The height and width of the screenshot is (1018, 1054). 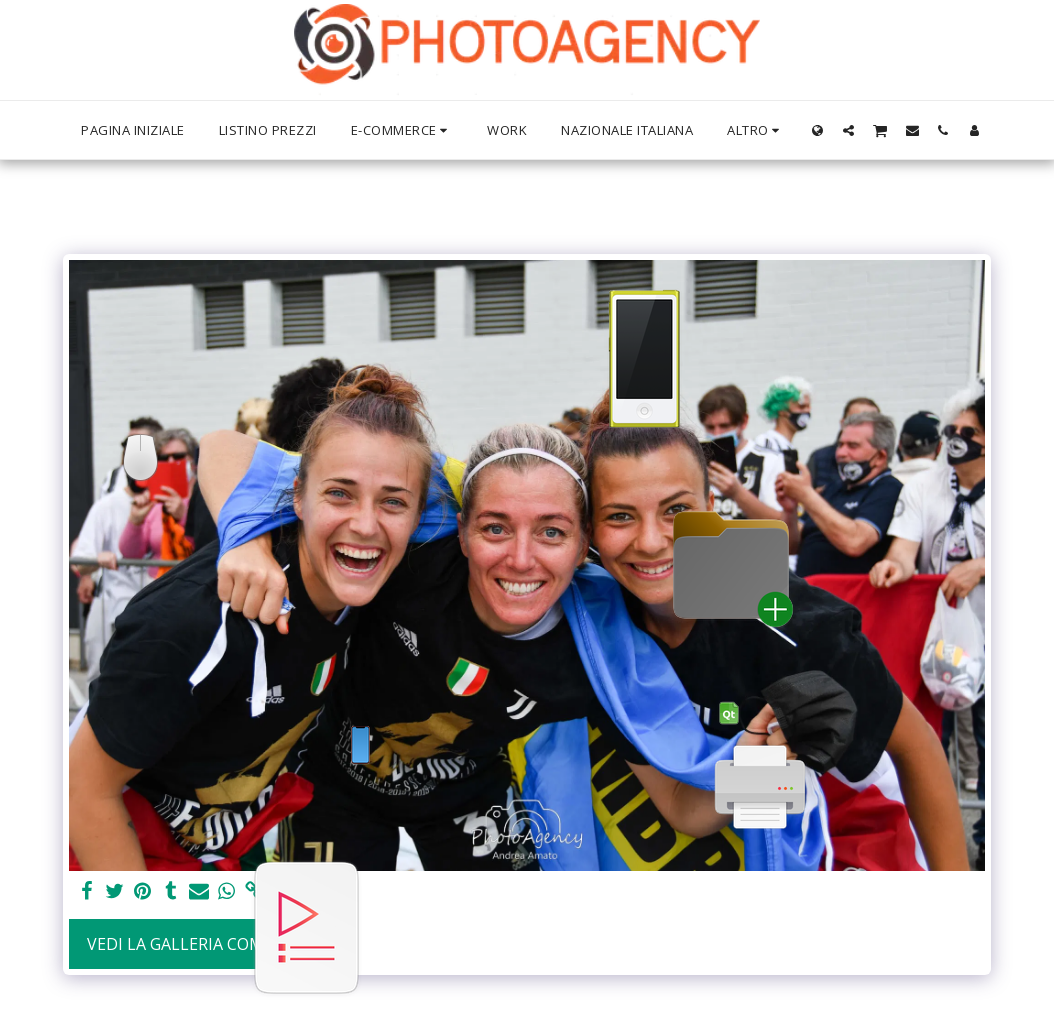 What do you see at coordinates (729, 713) in the screenshot?
I see `a QML source file used in Qt development` at bounding box center [729, 713].